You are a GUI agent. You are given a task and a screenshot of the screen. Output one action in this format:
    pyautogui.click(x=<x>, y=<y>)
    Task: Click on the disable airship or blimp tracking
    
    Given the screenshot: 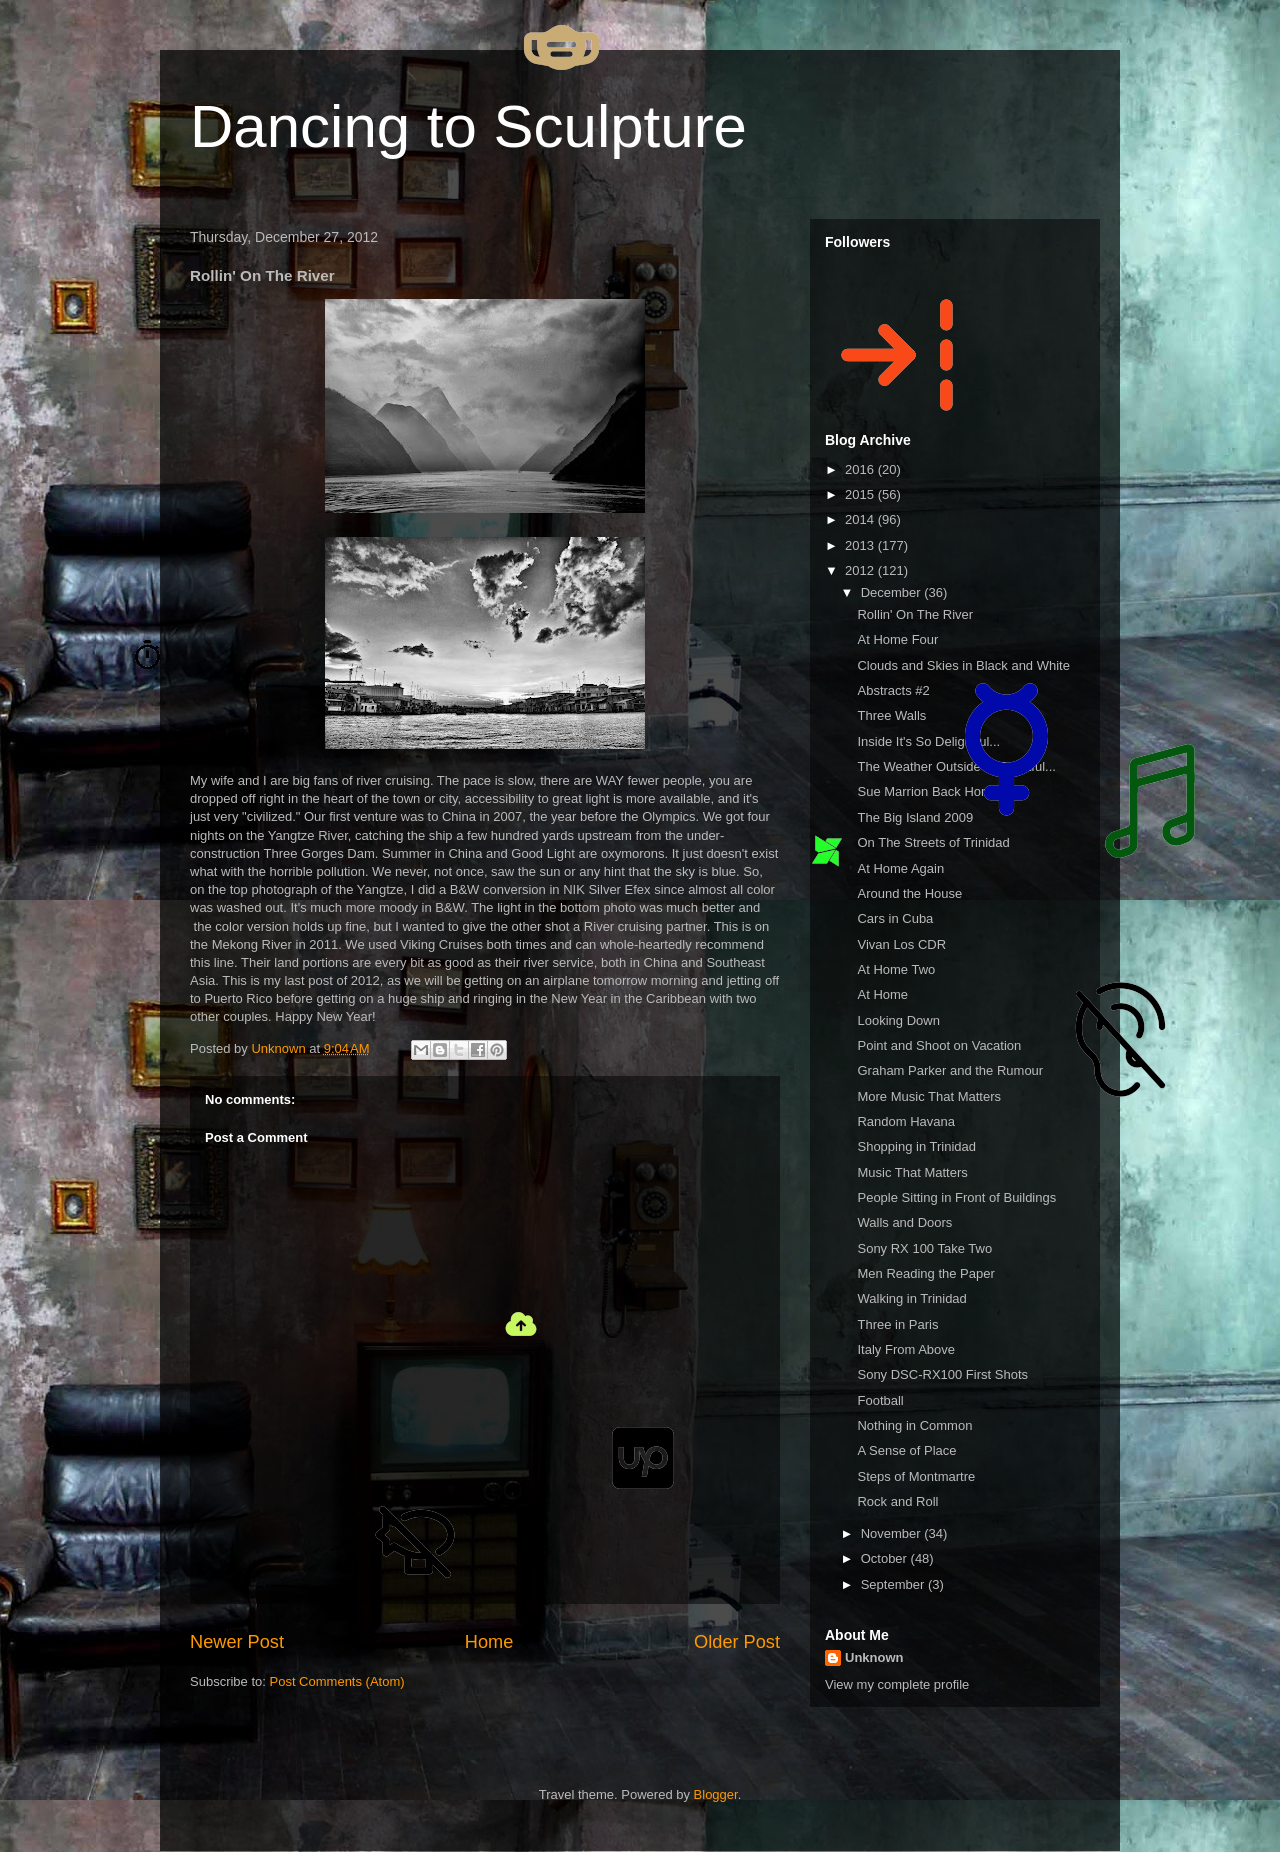 What is the action you would take?
    pyautogui.click(x=415, y=1542)
    